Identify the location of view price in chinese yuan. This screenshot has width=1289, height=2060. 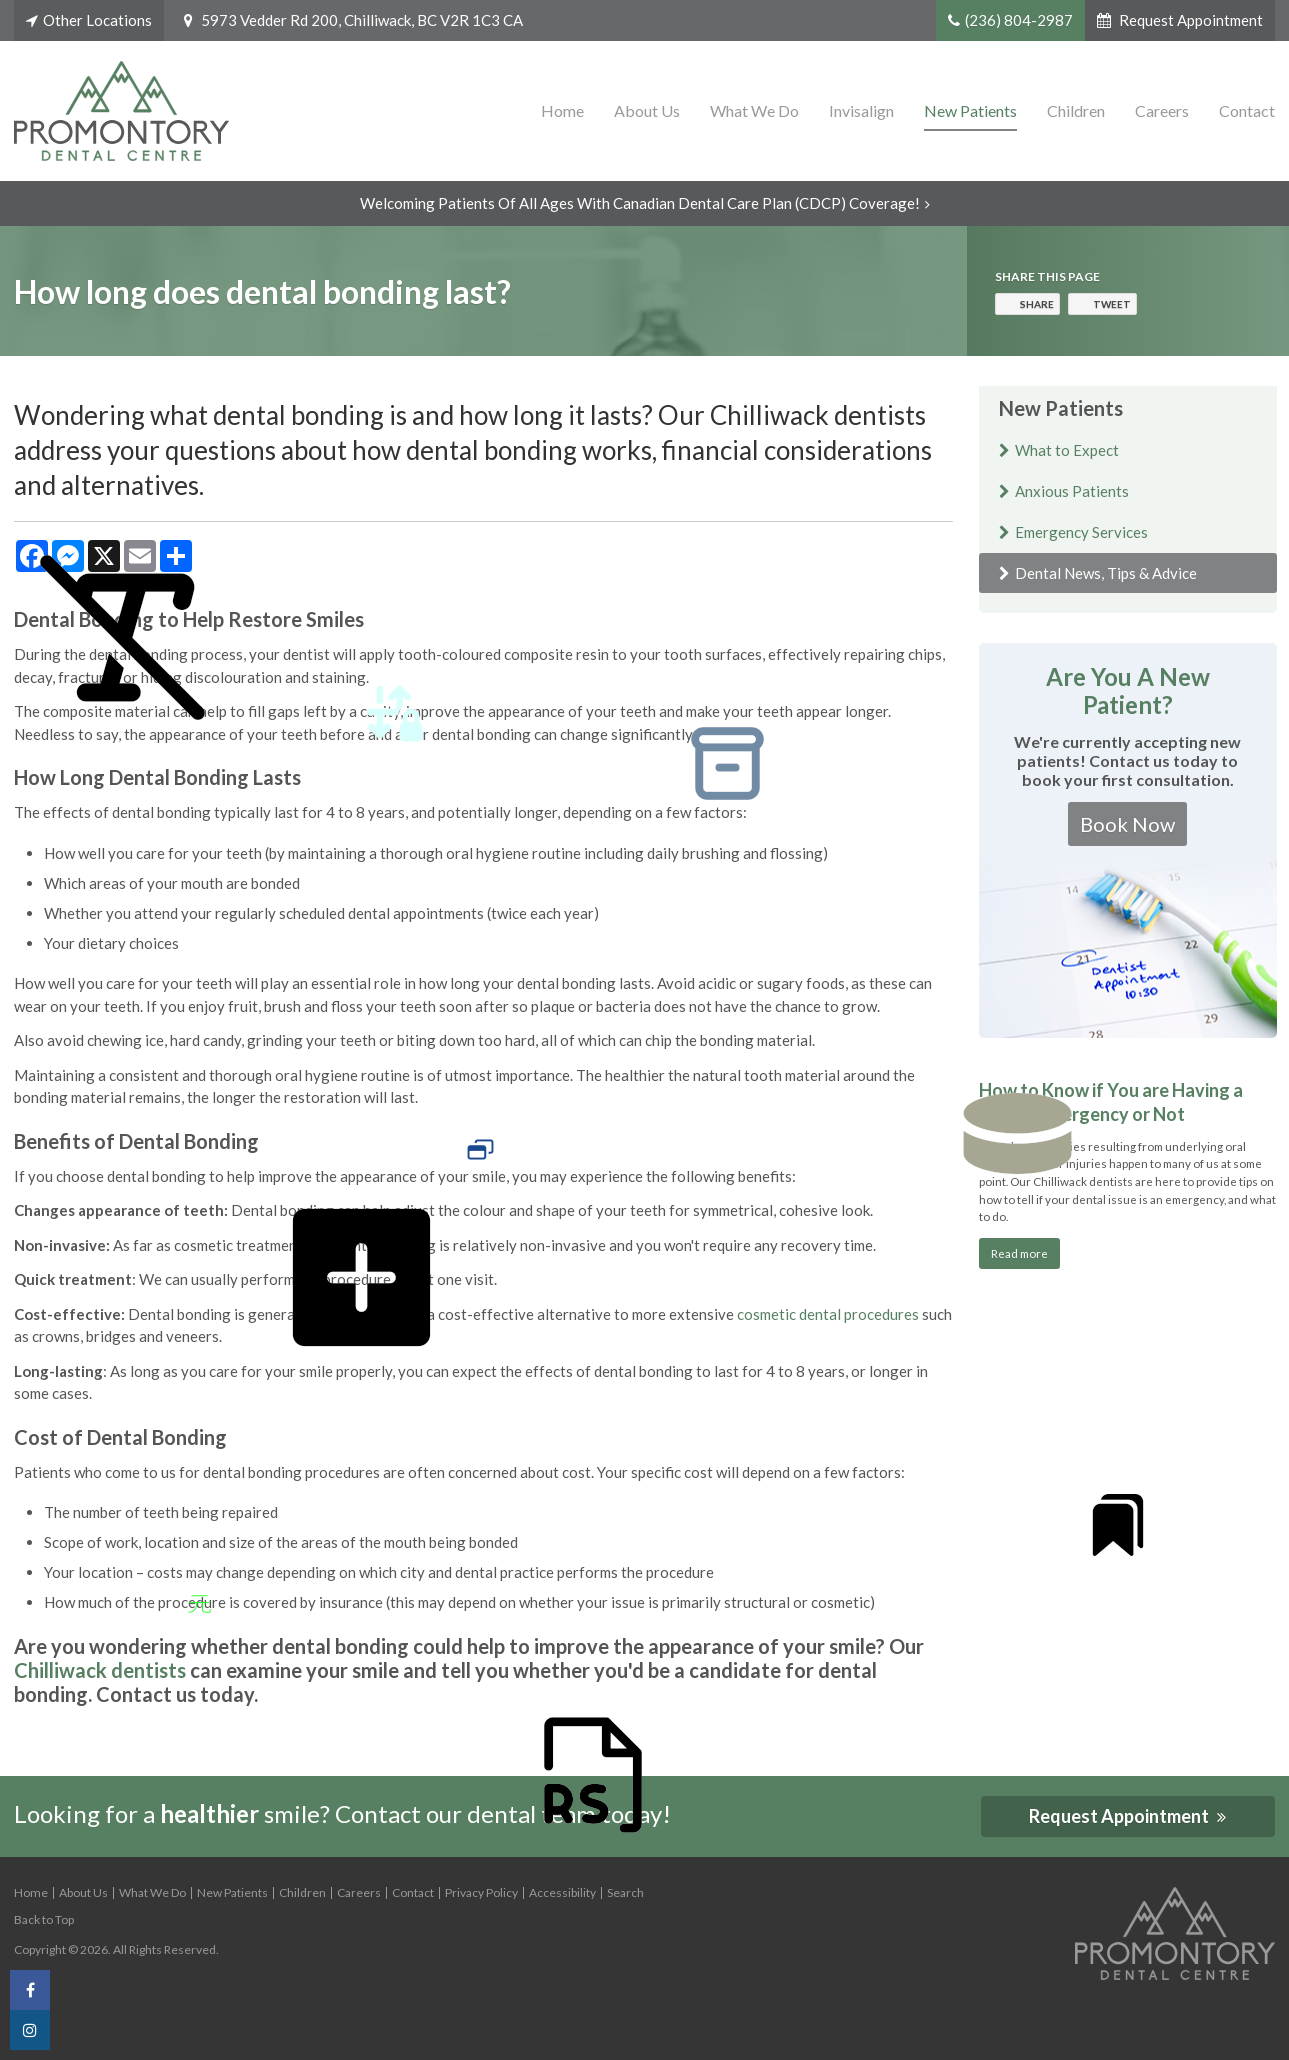
(199, 1604).